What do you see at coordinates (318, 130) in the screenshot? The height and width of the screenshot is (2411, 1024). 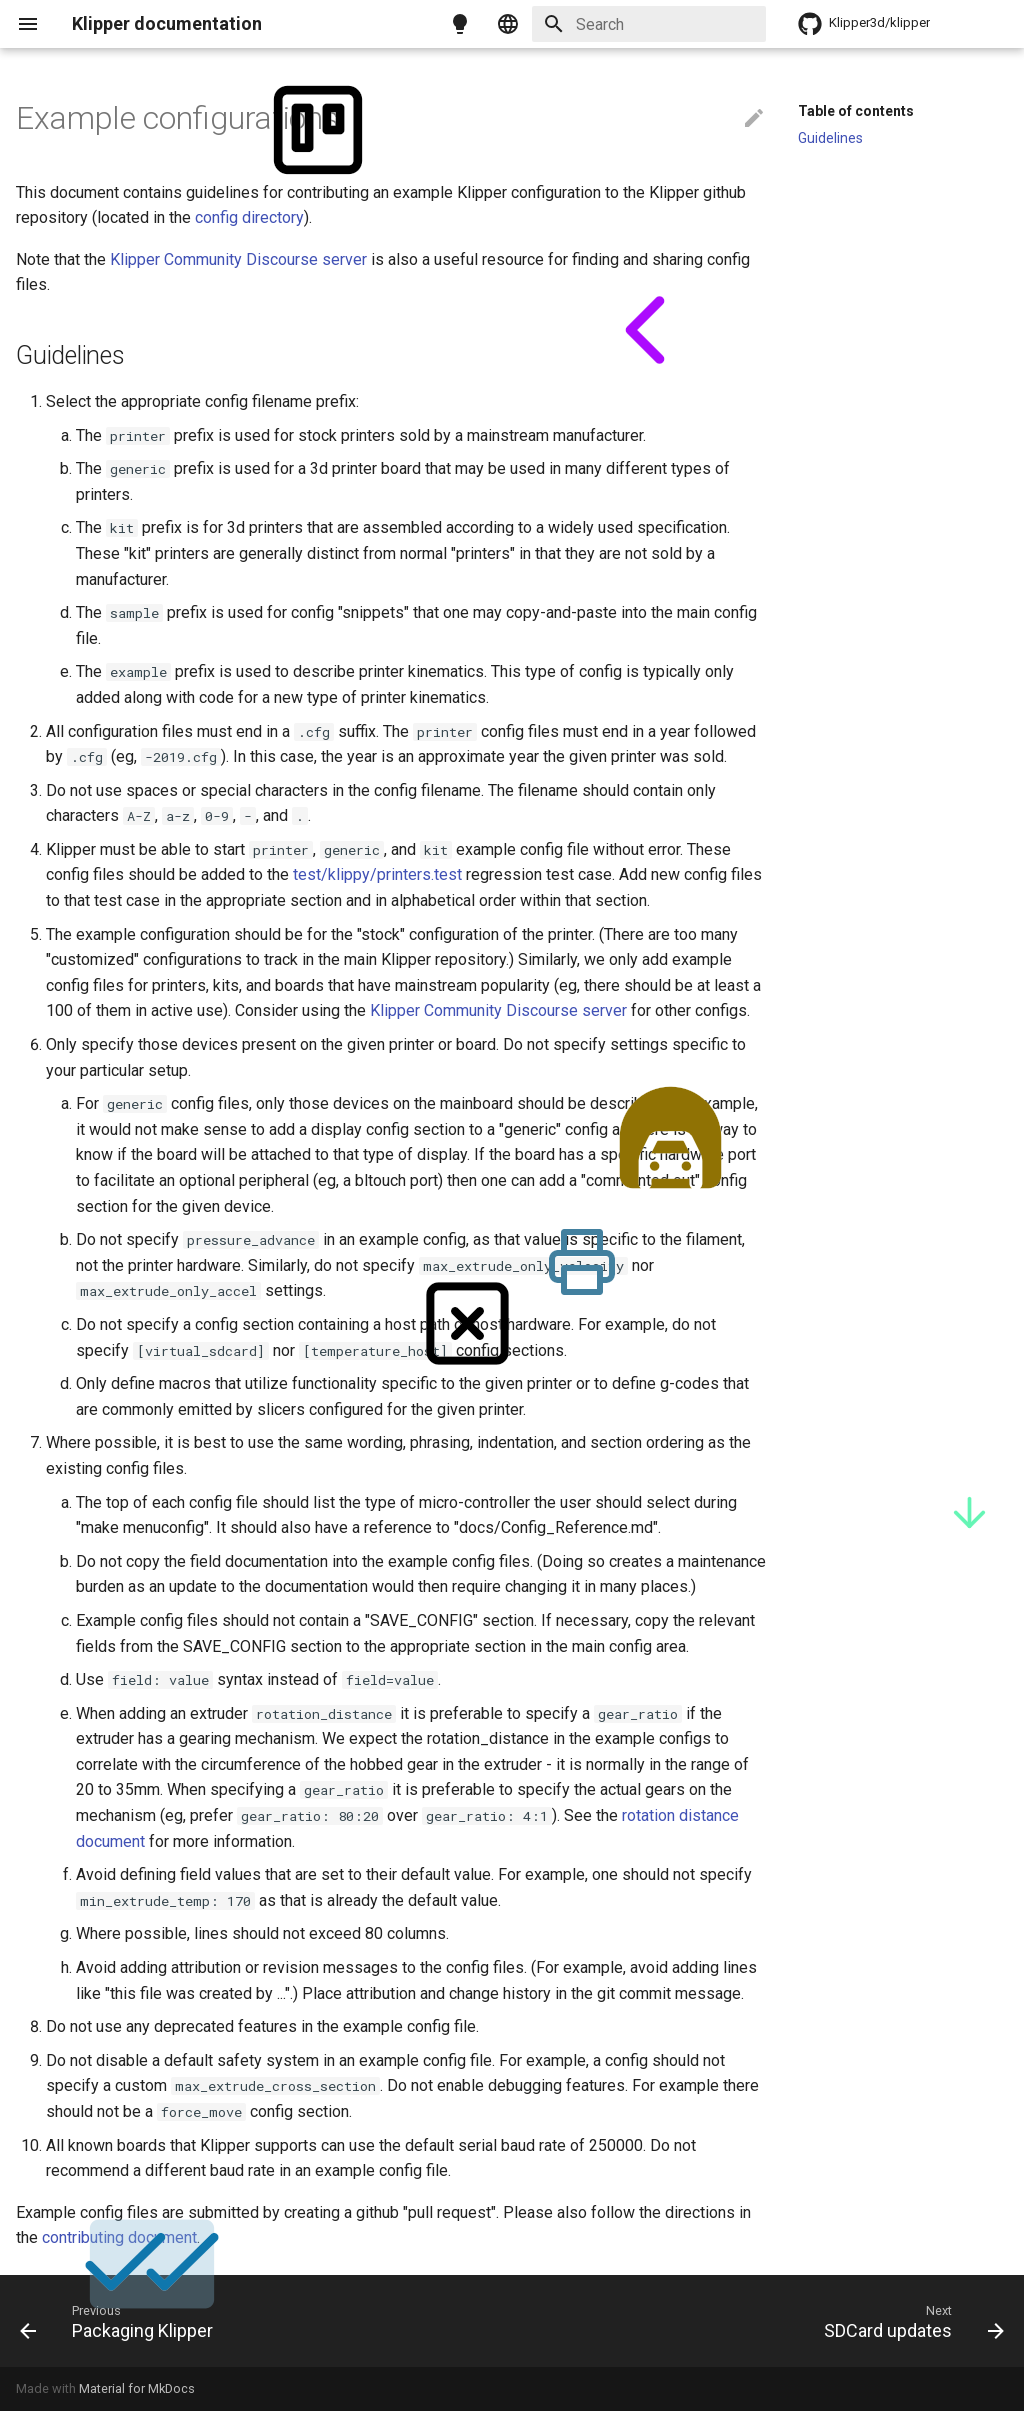 I see `open Trello app` at bounding box center [318, 130].